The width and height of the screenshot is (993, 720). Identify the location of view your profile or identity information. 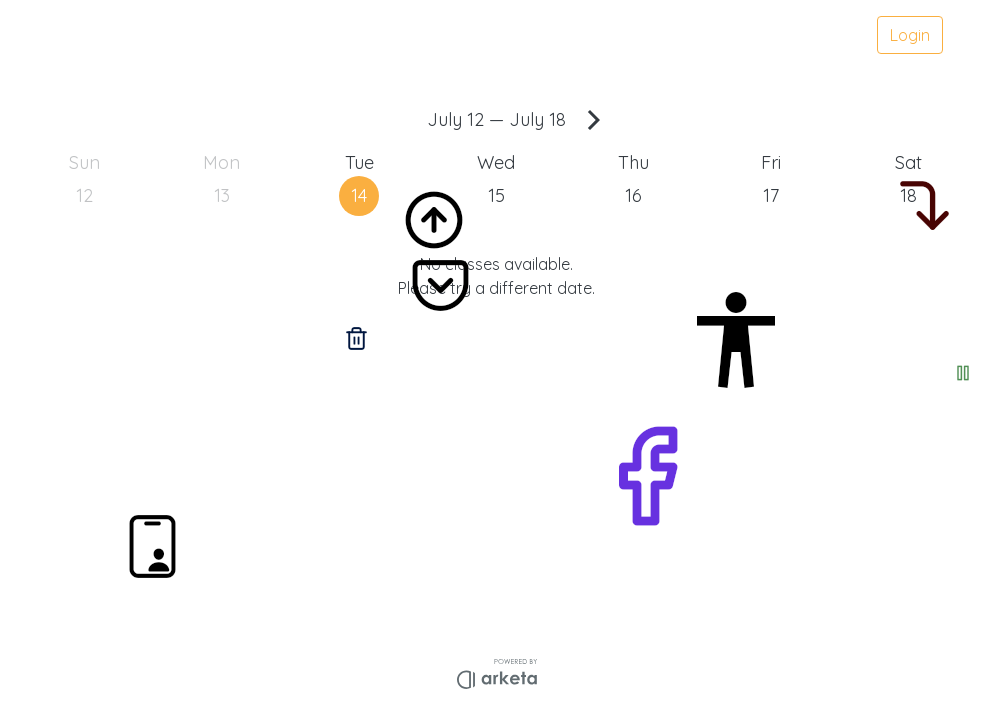
(152, 546).